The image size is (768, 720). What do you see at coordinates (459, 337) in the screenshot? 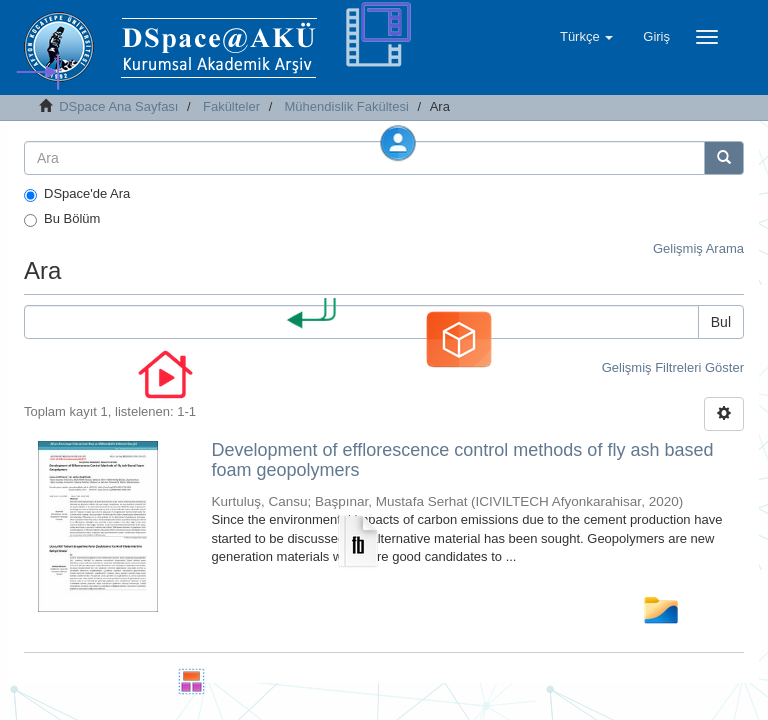
I see `open a Blender 3D project file` at bounding box center [459, 337].